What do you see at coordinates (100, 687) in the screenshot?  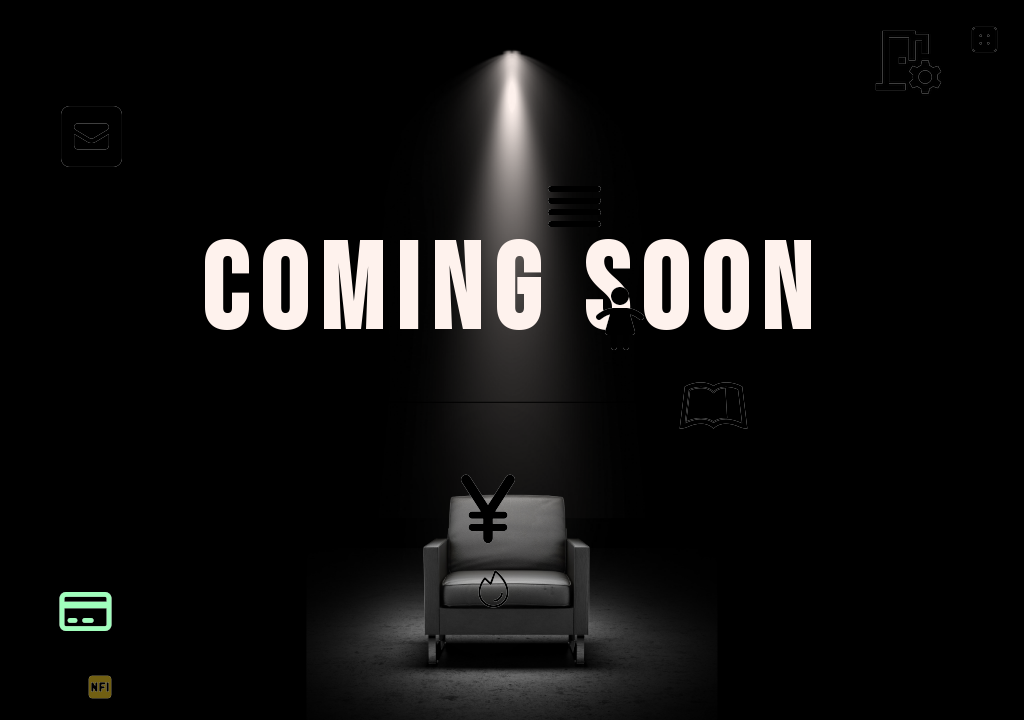 I see `indicates non-food items category` at bounding box center [100, 687].